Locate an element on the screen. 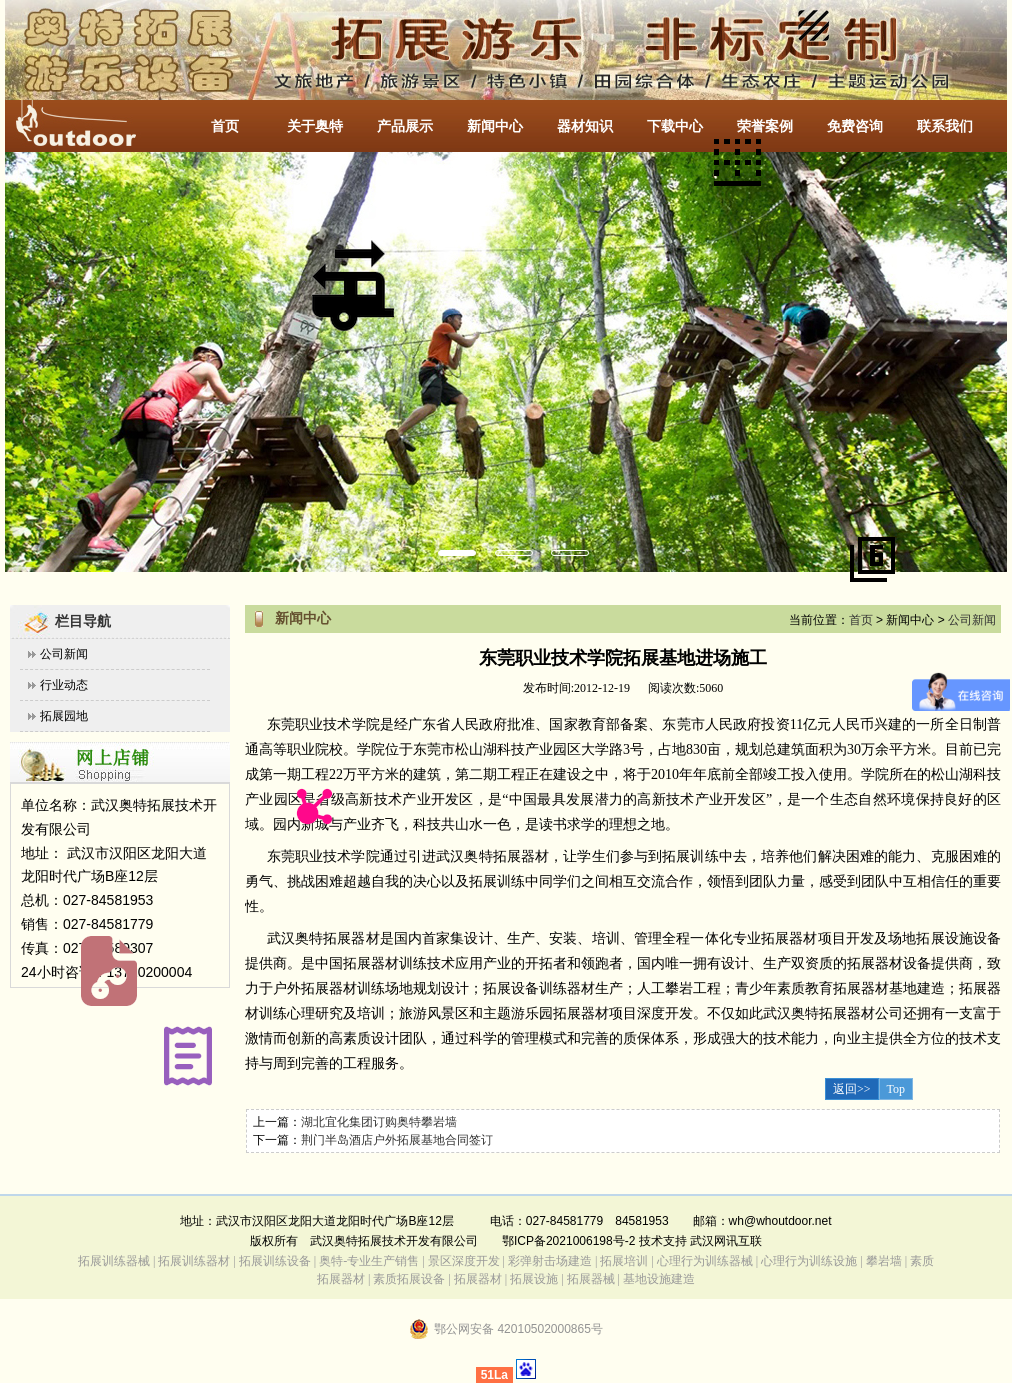 The height and width of the screenshot is (1383, 1012). open a vector graphics file is located at coordinates (109, 971).